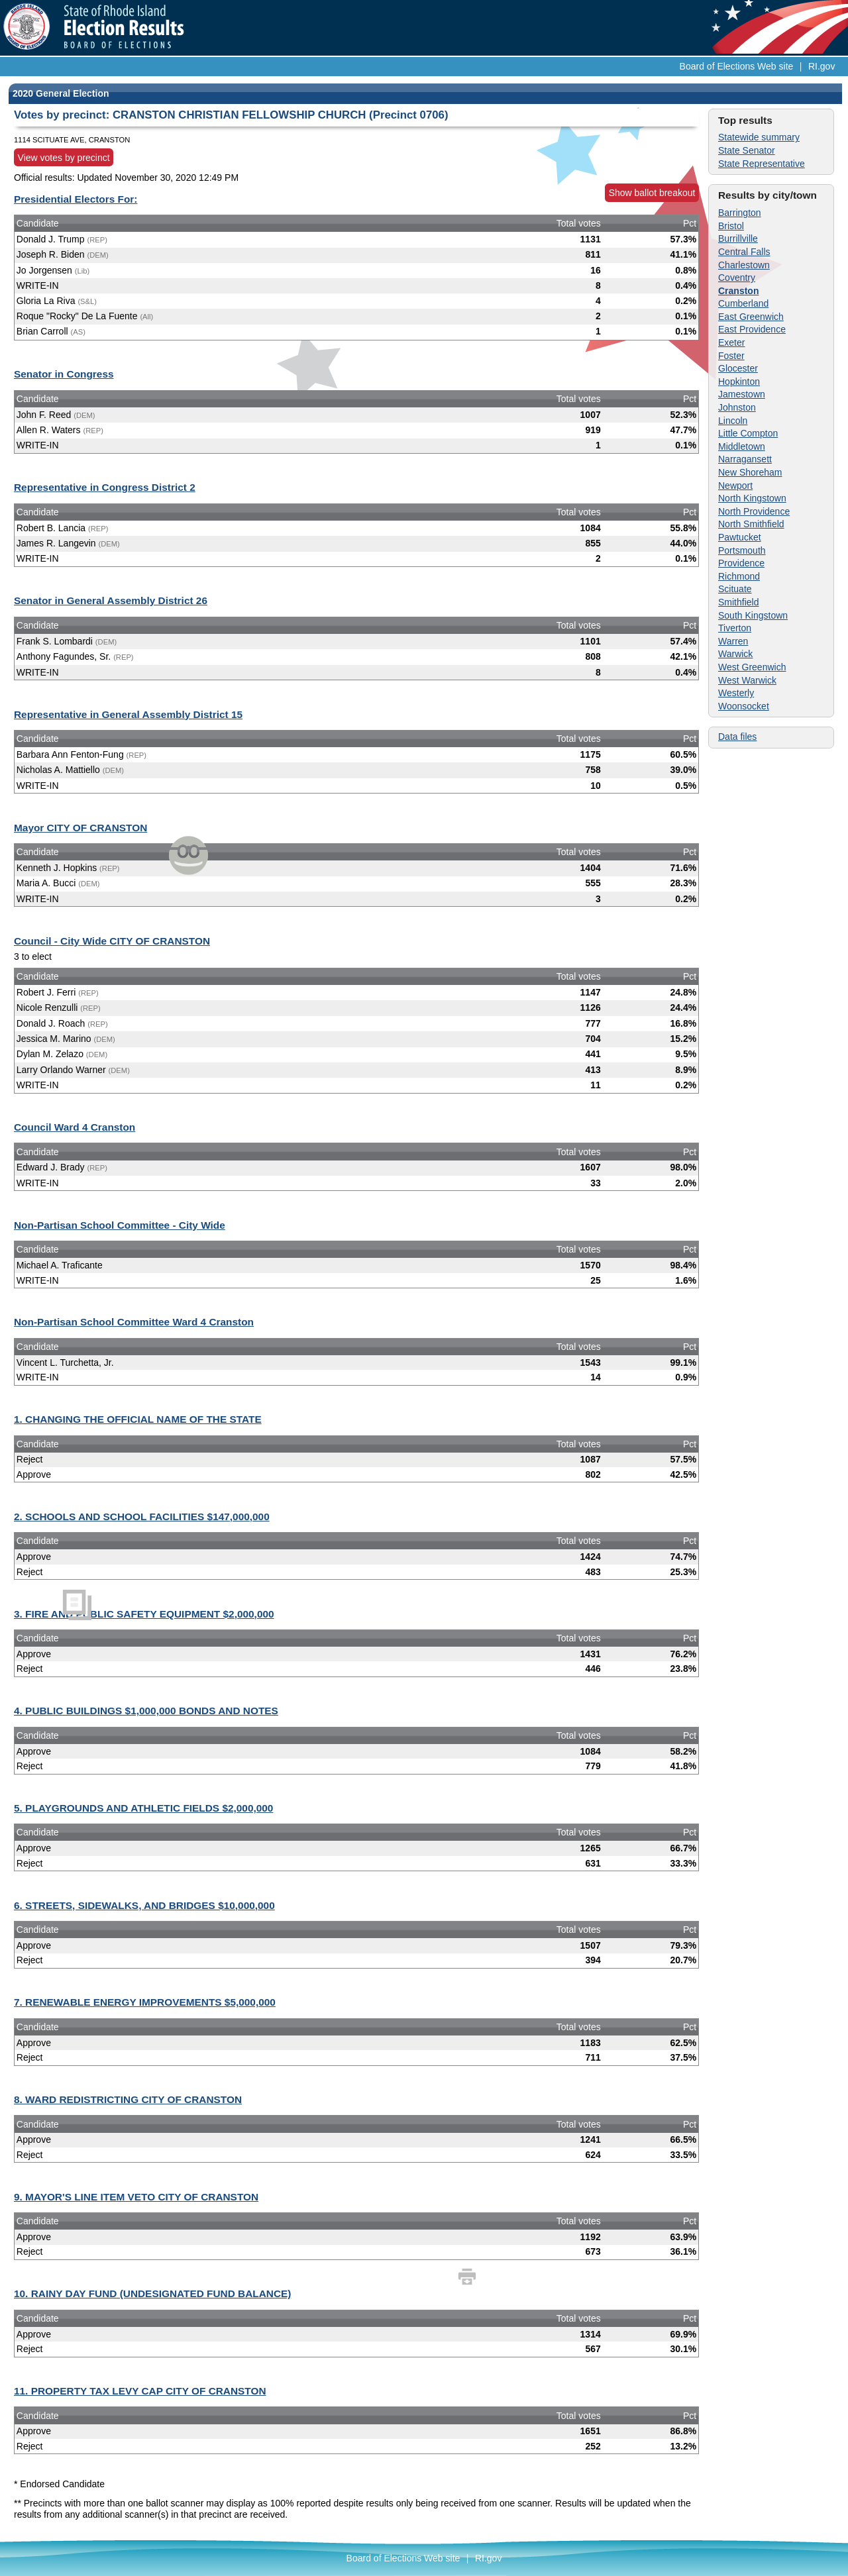 The width and height of the screenshot is (848, 2576). I want to click on indicates a print job is in progress, so click(467, 2277).